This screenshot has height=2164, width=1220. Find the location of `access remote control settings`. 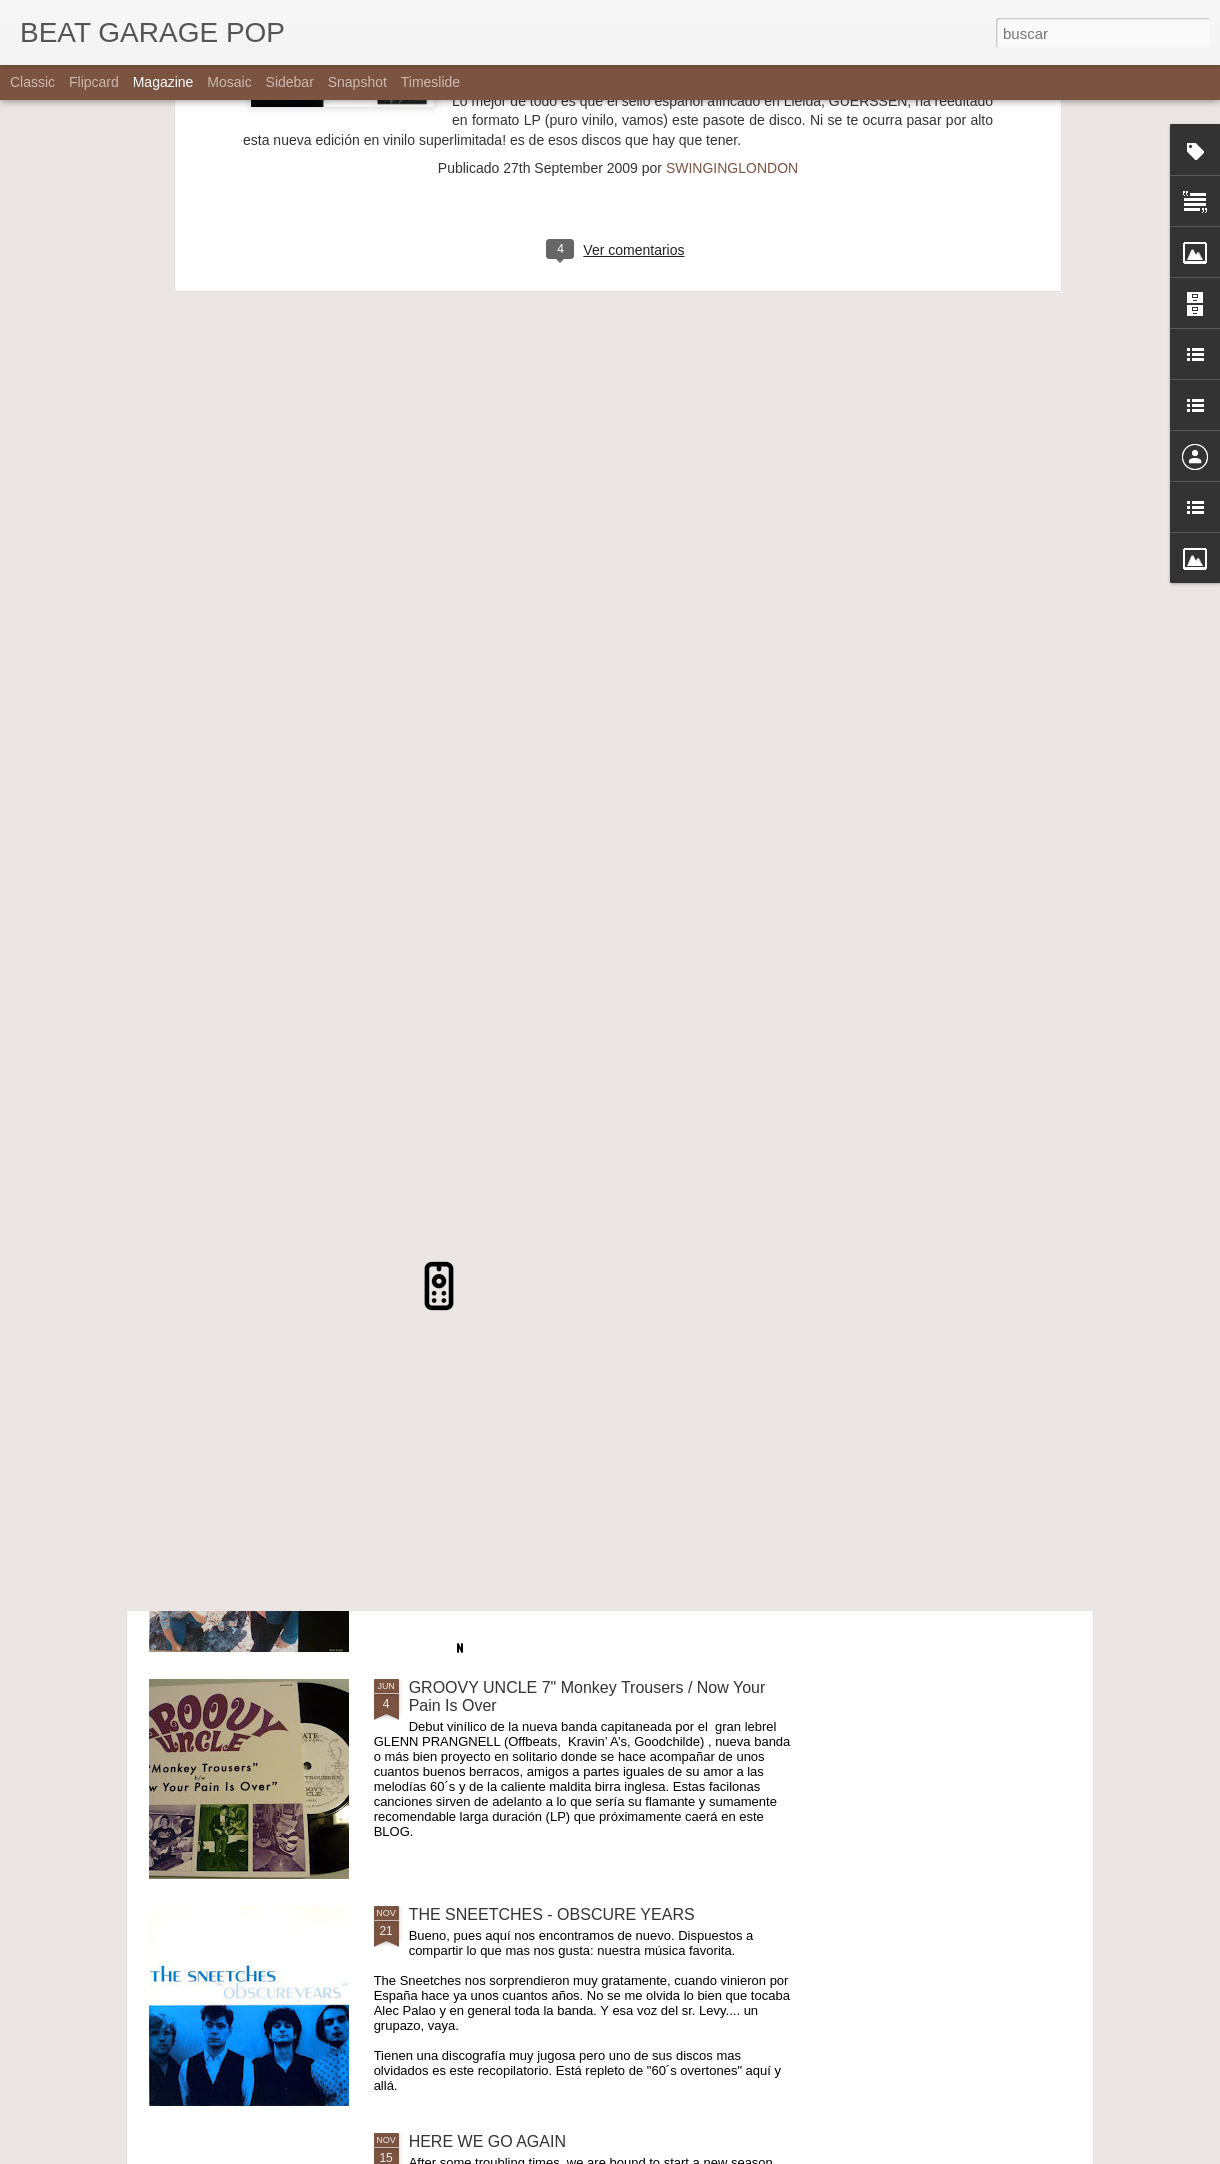

access remote control settings is located at coordinates (439, 1286).